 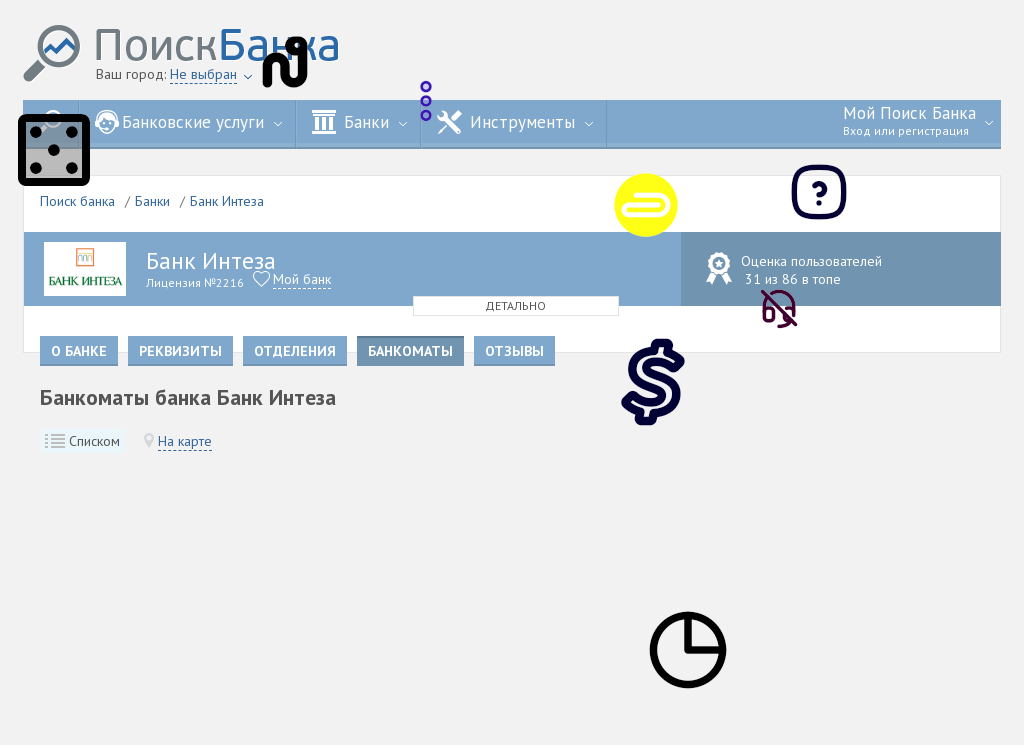 What do you see at coordinates (688, 650) in the screenshot?
I see `view analytics or statistics breakdown` at bounding box center [688, 650].